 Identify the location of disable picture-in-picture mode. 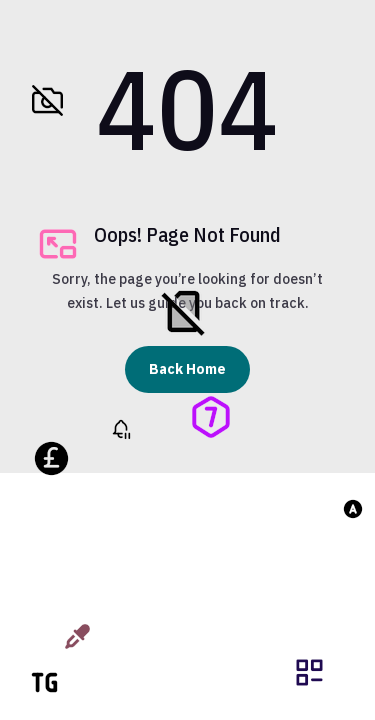
(58, 244).